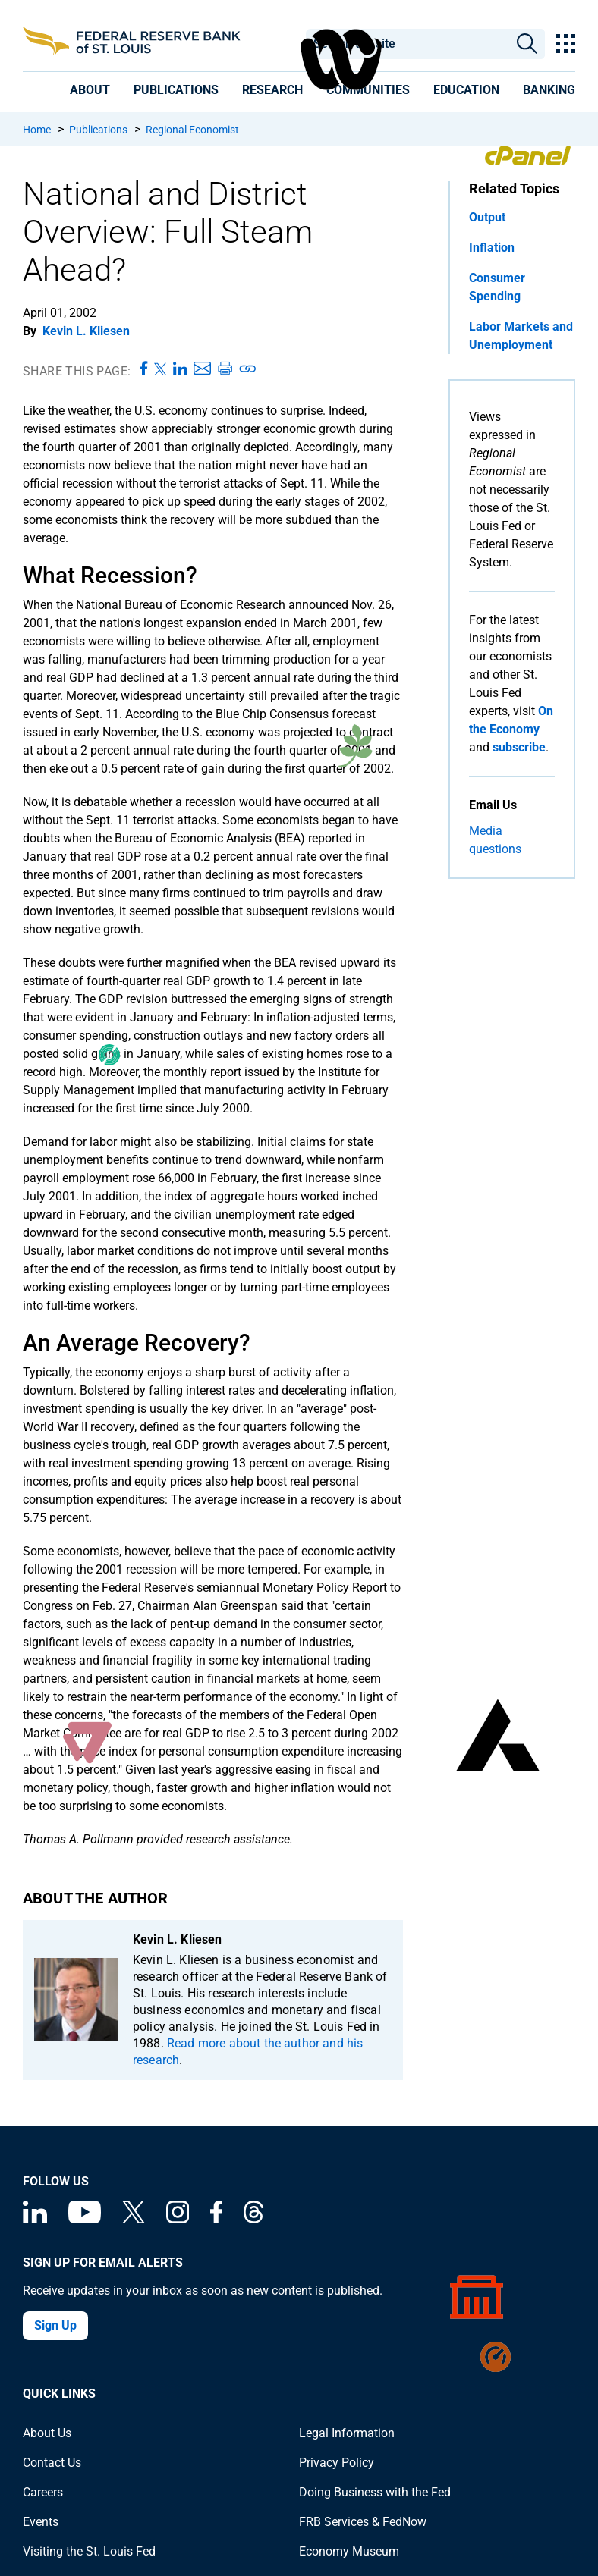 The image size is (598, 2576). I want to click on access government services, so click(477, 2297).